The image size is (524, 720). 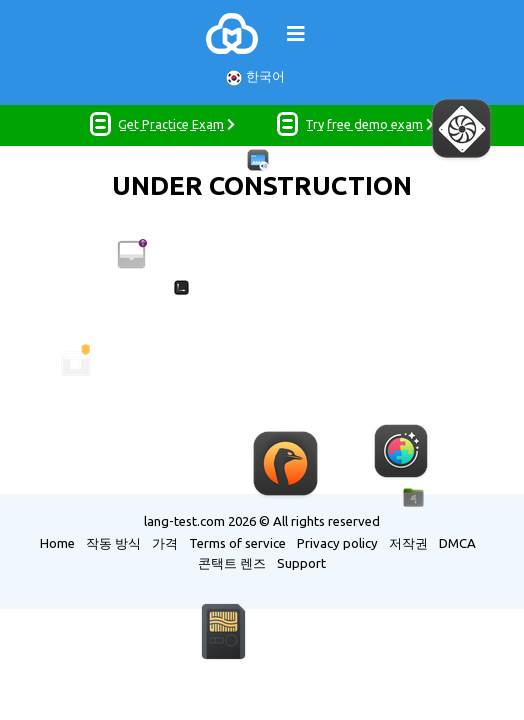 I want to click on launch qemu virtual machine emulator, so click(x=285, y=463).